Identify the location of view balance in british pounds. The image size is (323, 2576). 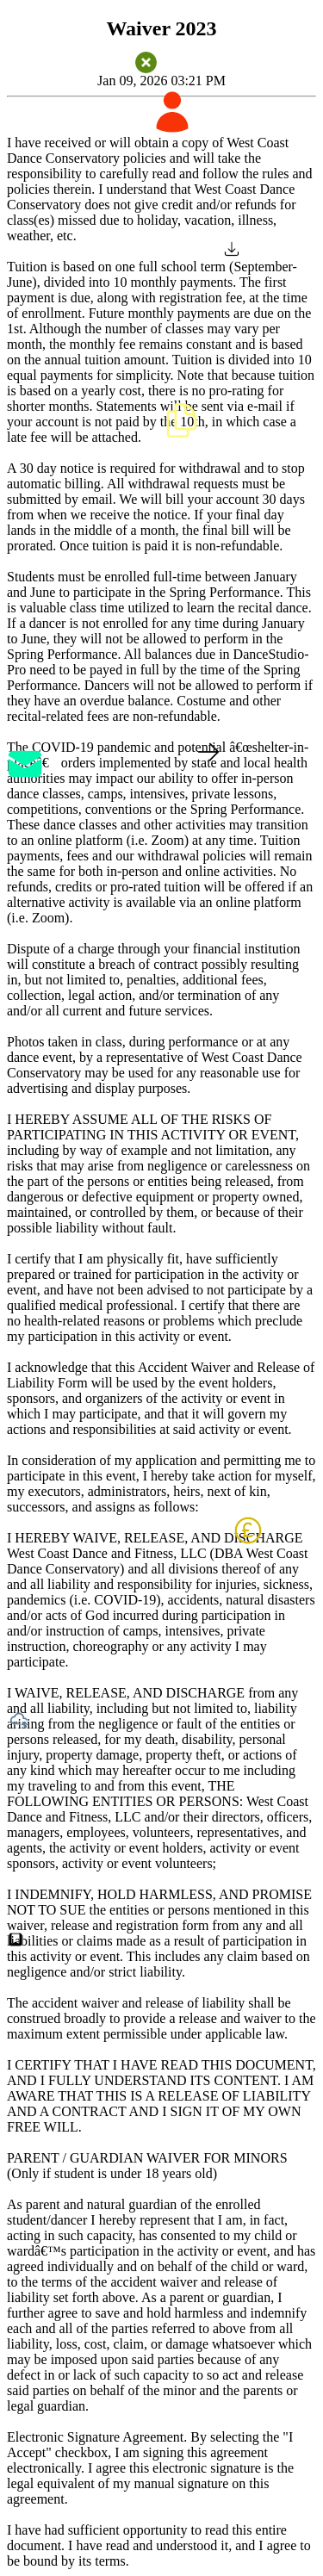
(248, 1530).